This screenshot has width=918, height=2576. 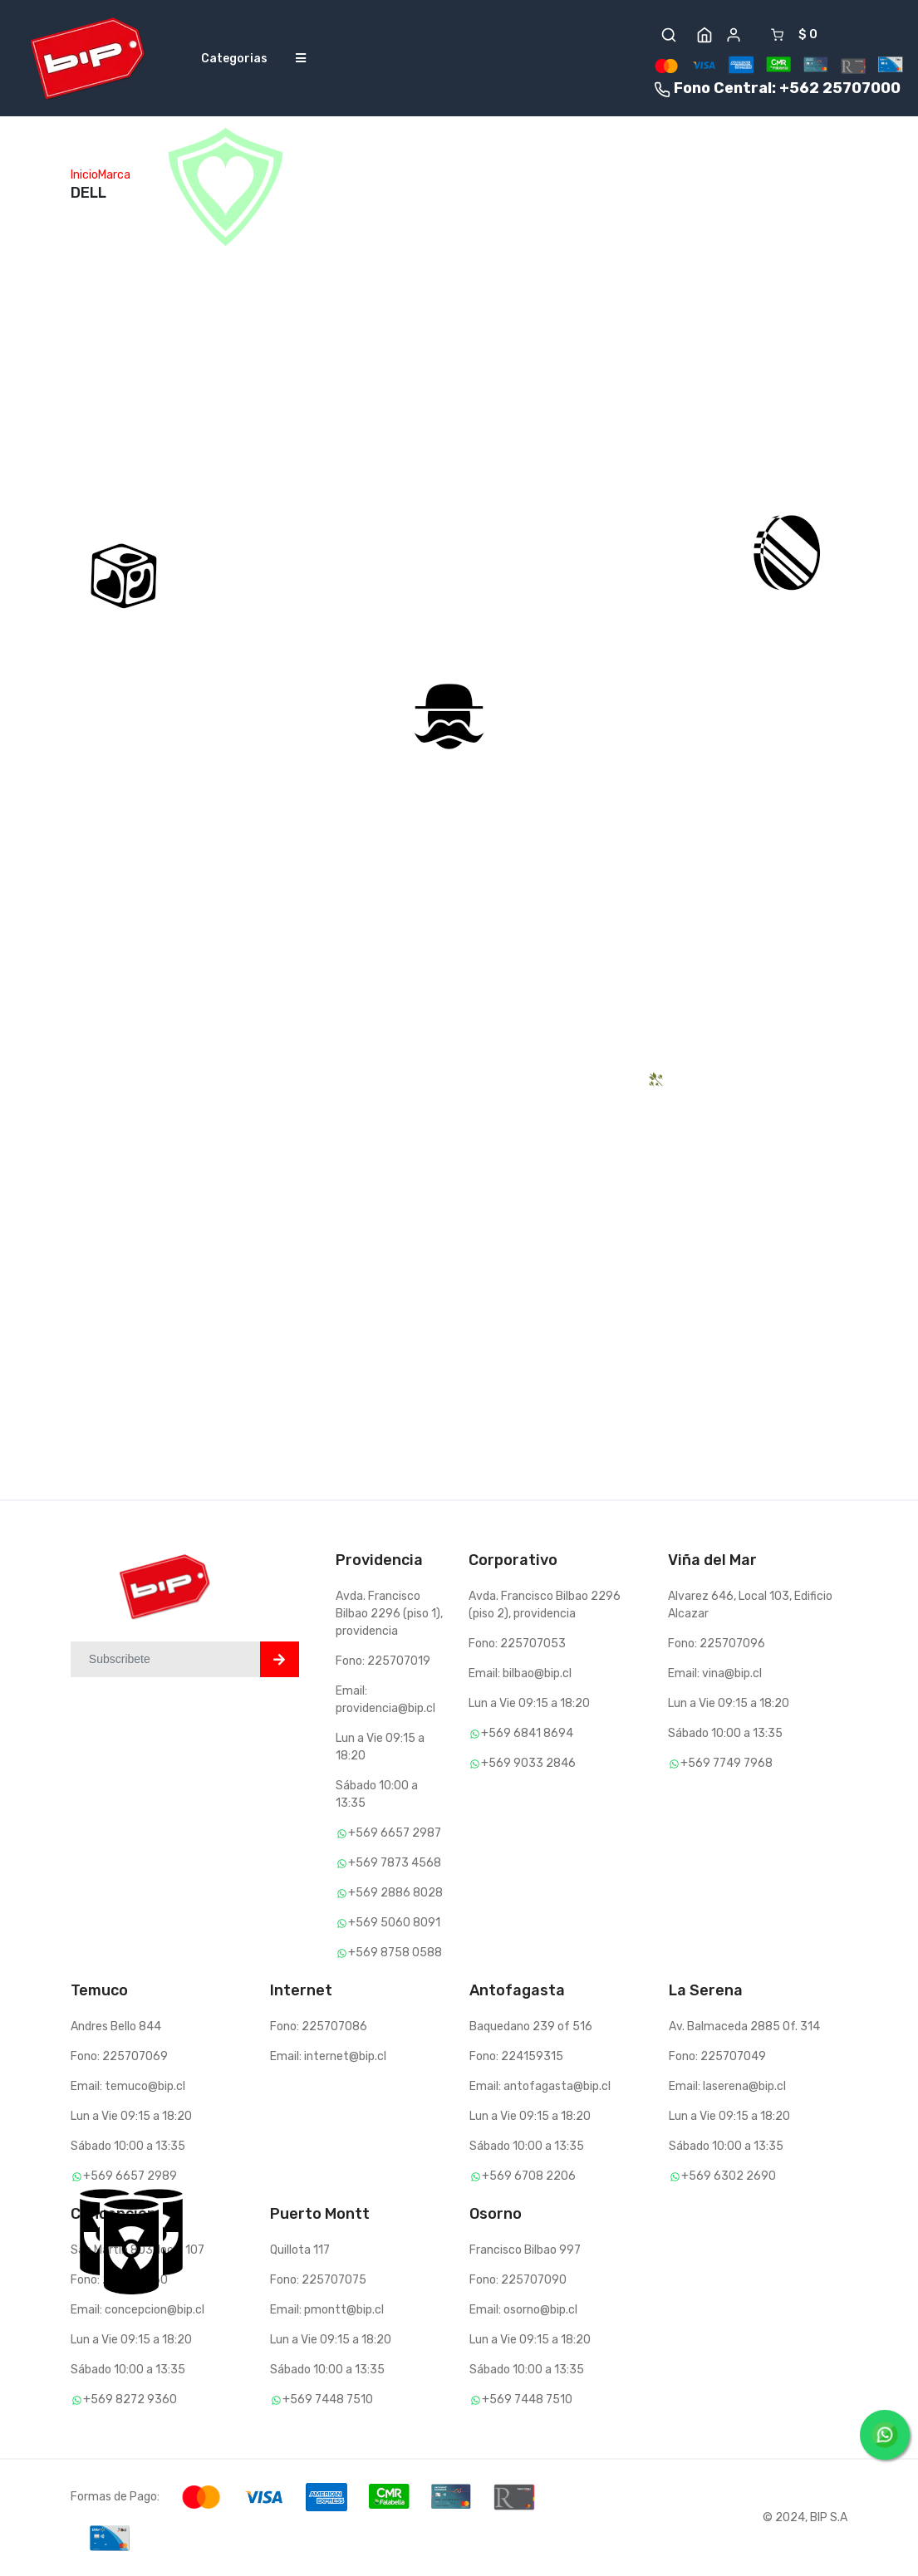 What do you see at coordinates (449, 716) in the screenshot?
I see `select a gentleman or vintage character avatar` at bounding box center [449, 716].